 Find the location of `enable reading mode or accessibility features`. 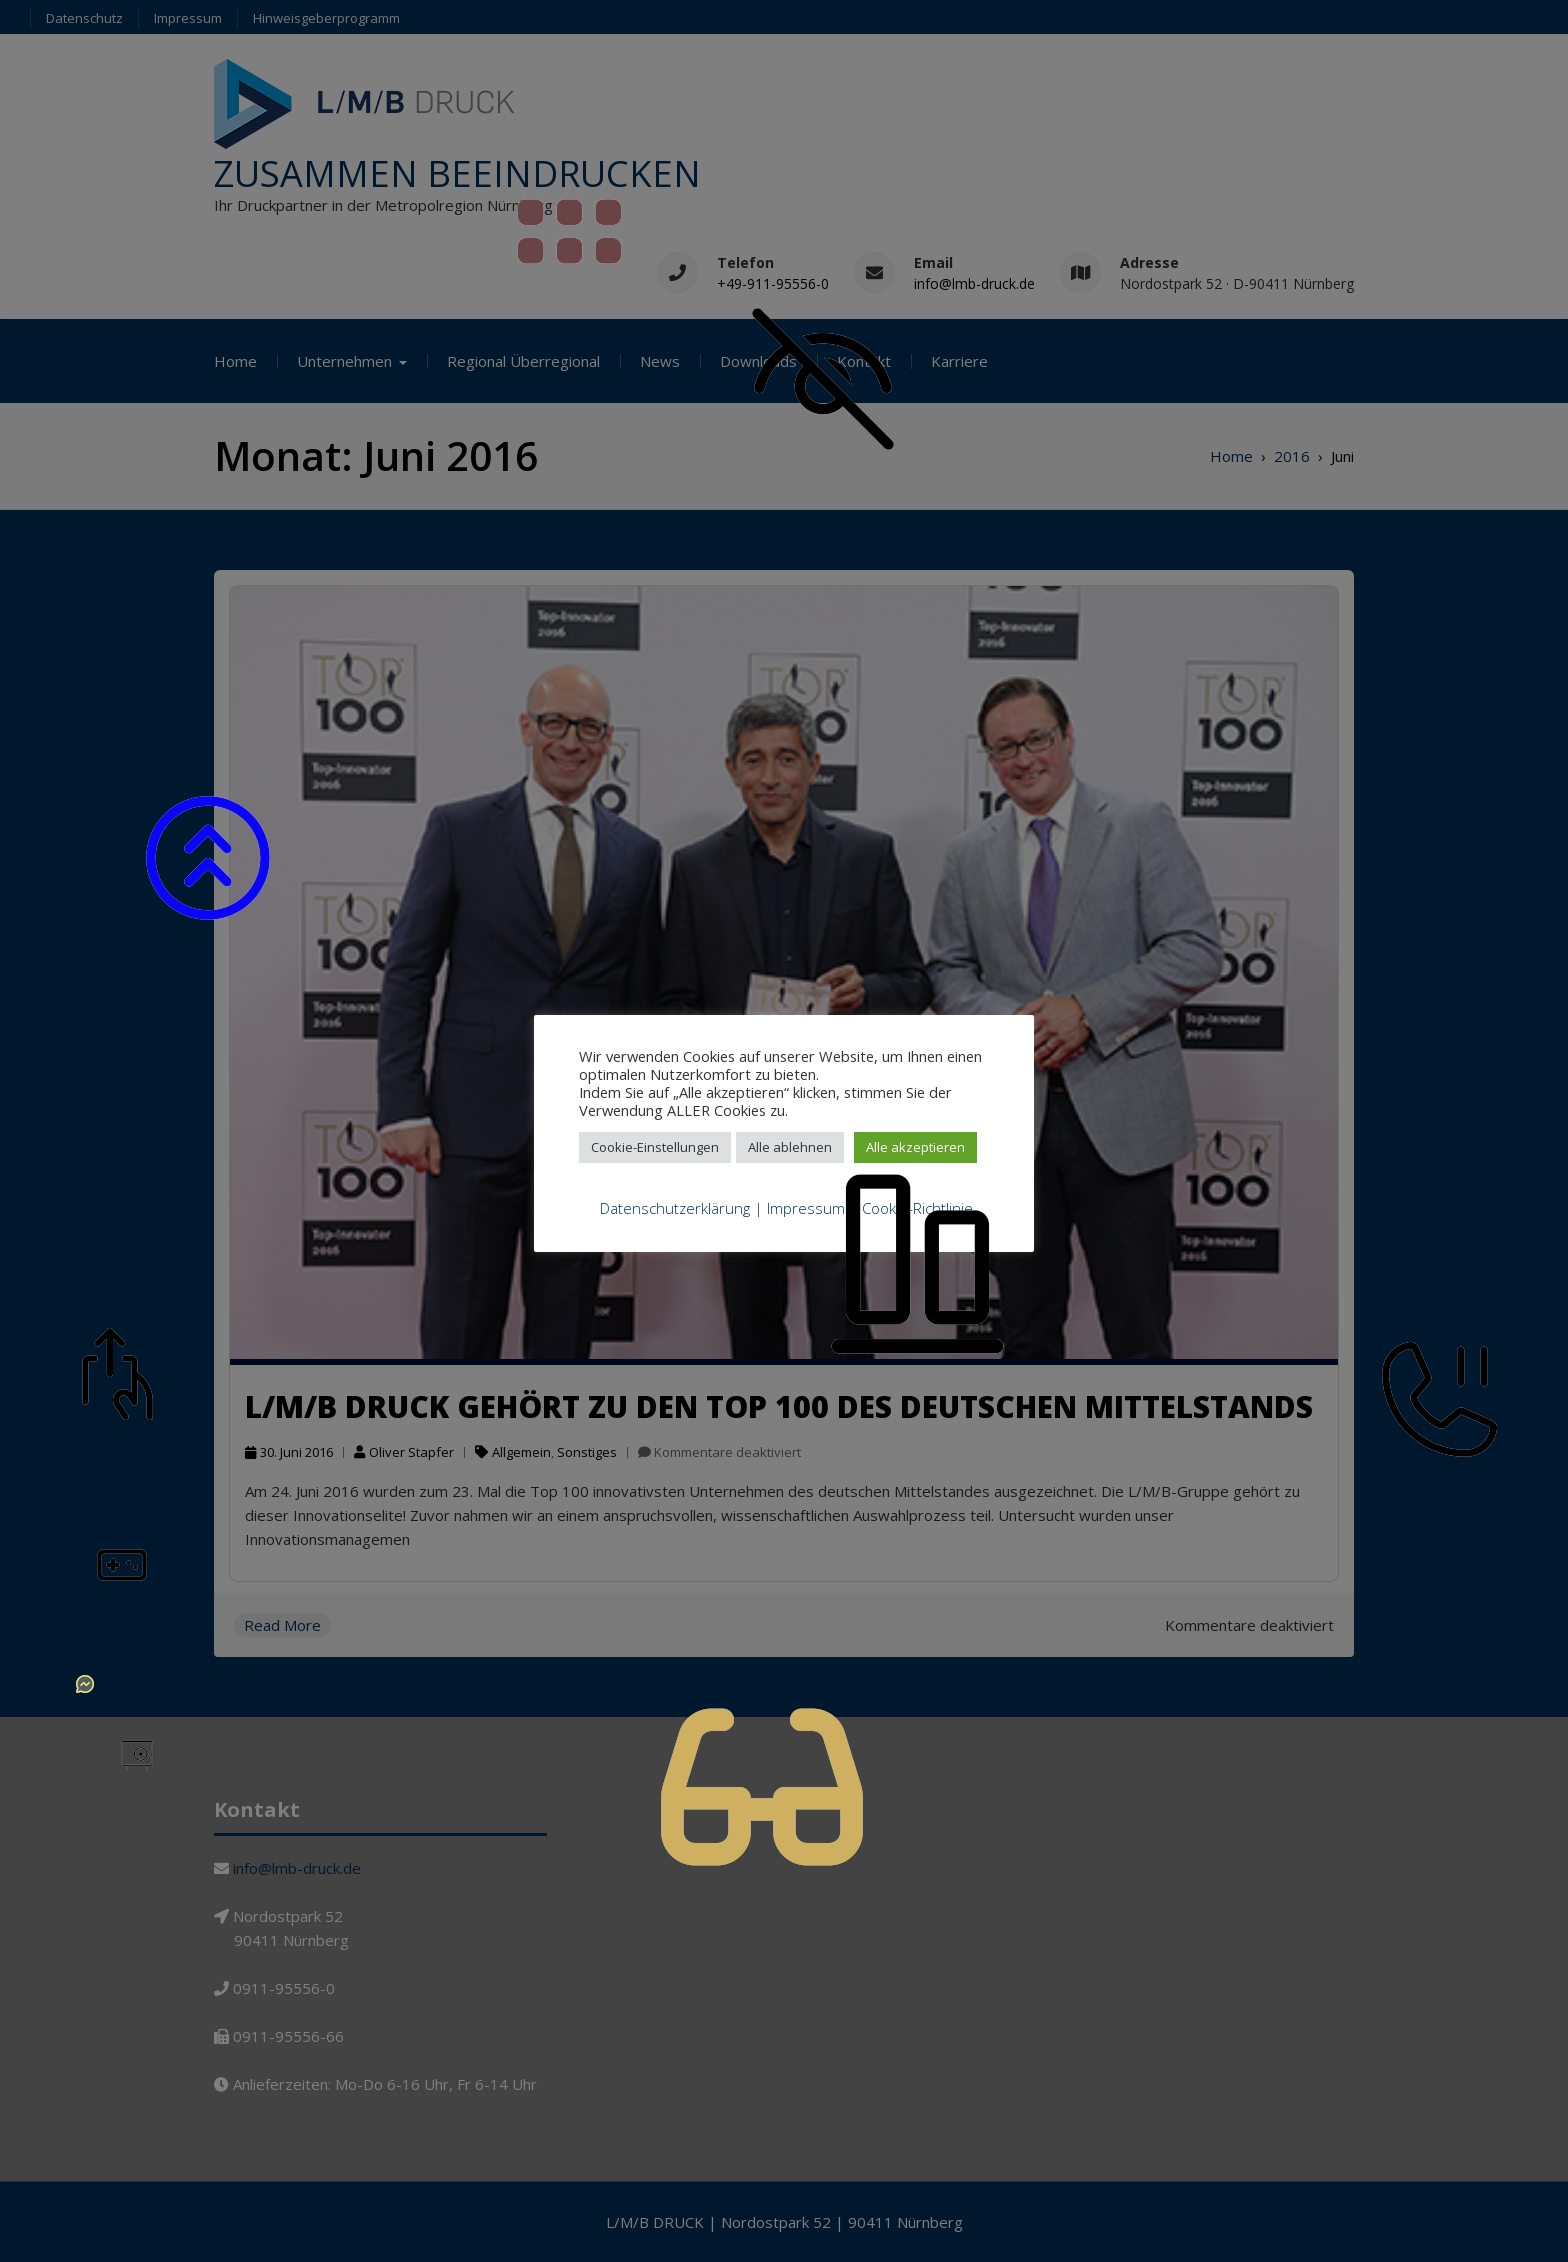

enable reading mode or accessibility features is located at coordinates (762, 1787).